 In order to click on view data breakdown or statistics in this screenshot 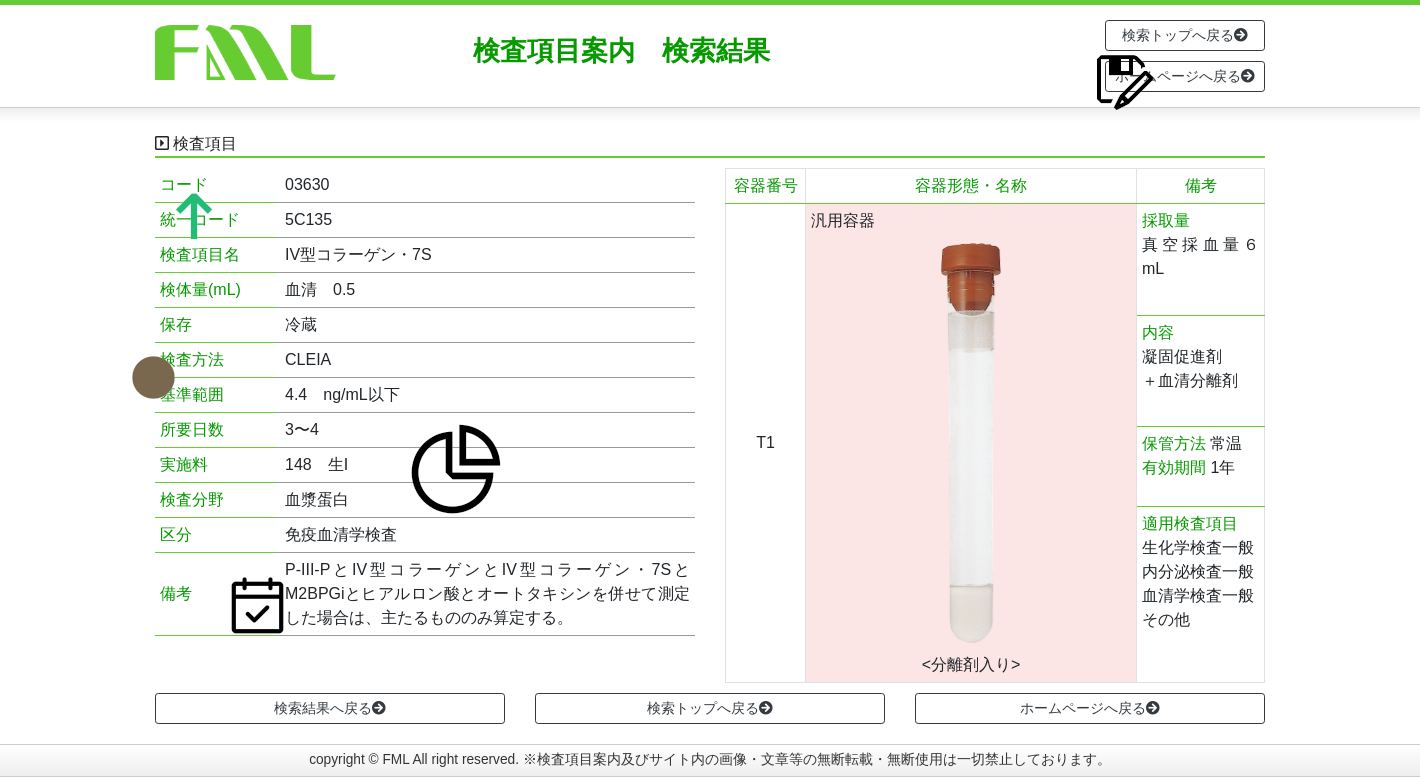, I will do `click(452, 472)`.